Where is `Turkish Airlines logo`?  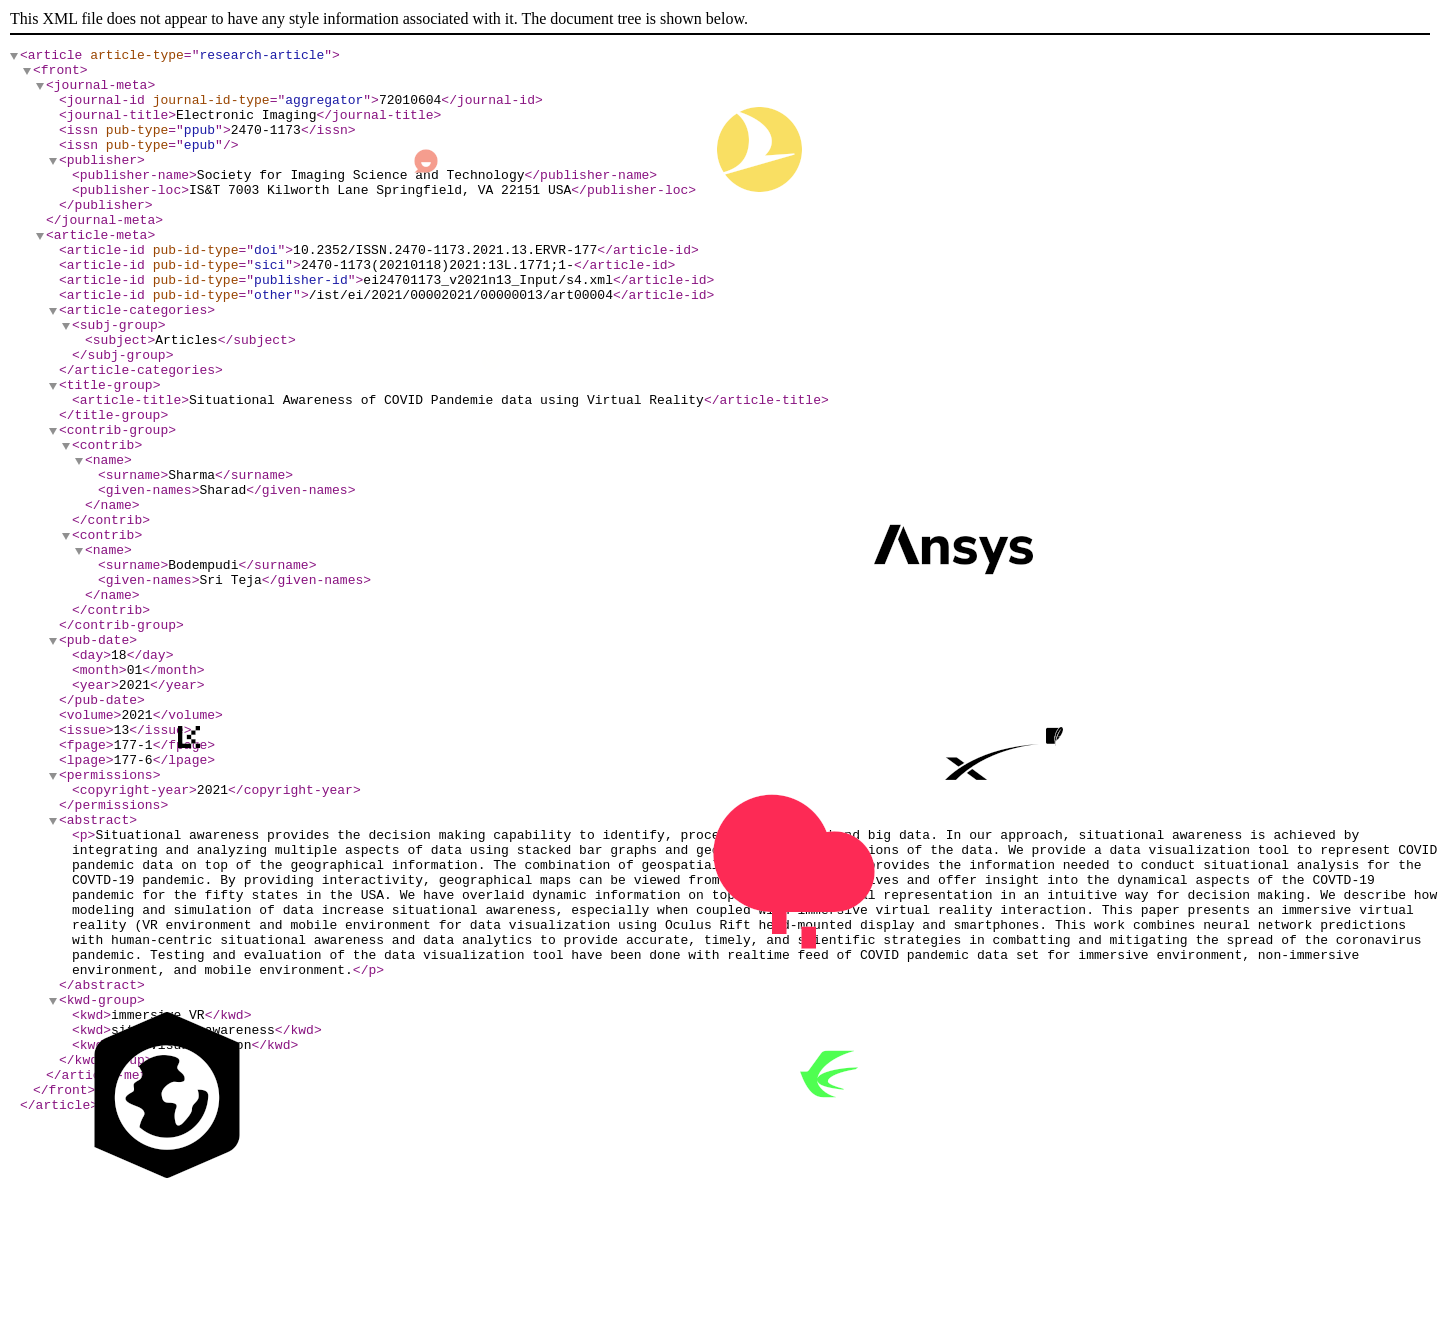 Turkish Airlines logo is located at coordinates (759, 149).